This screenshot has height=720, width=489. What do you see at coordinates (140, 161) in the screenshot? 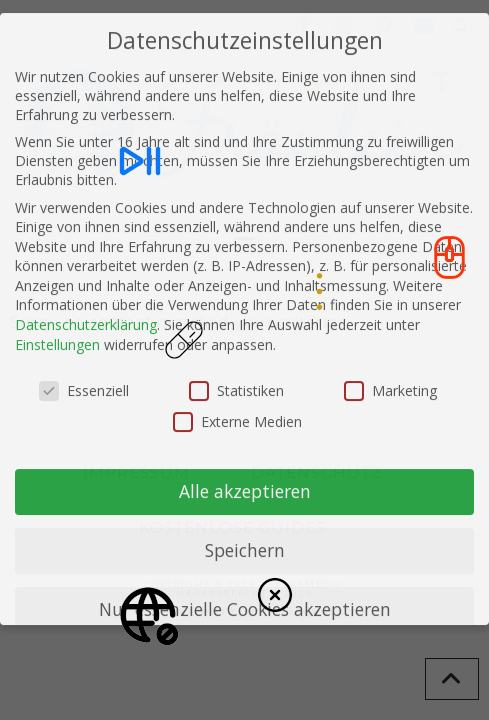
I see `toggle between play and pause for media playback` at bounding box center [140, 161].